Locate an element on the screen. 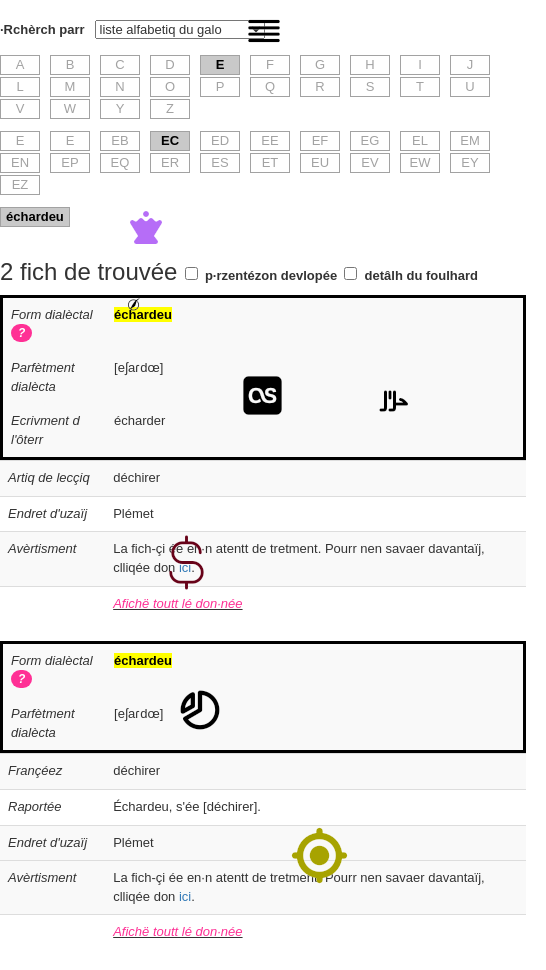 This screenshot has height=970, width=546. view a segment of analytics data is located at coordinates (200, 710).